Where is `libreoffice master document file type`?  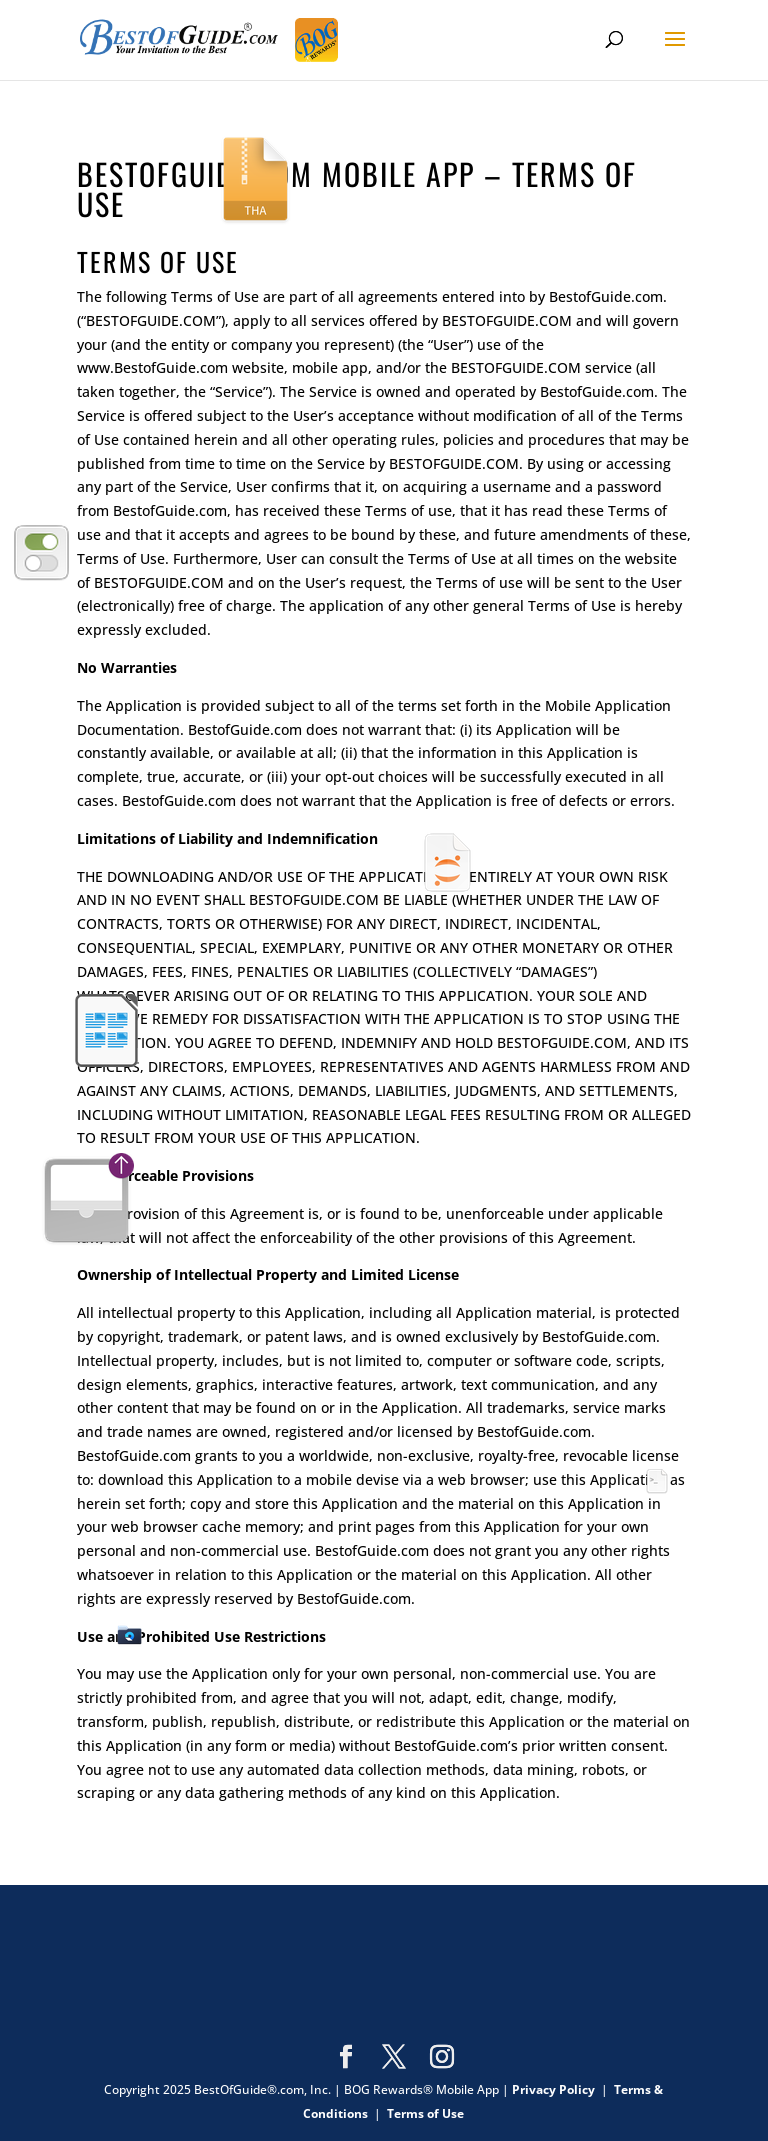
libreoffice master document file type is located at coordinates (106, 1030).